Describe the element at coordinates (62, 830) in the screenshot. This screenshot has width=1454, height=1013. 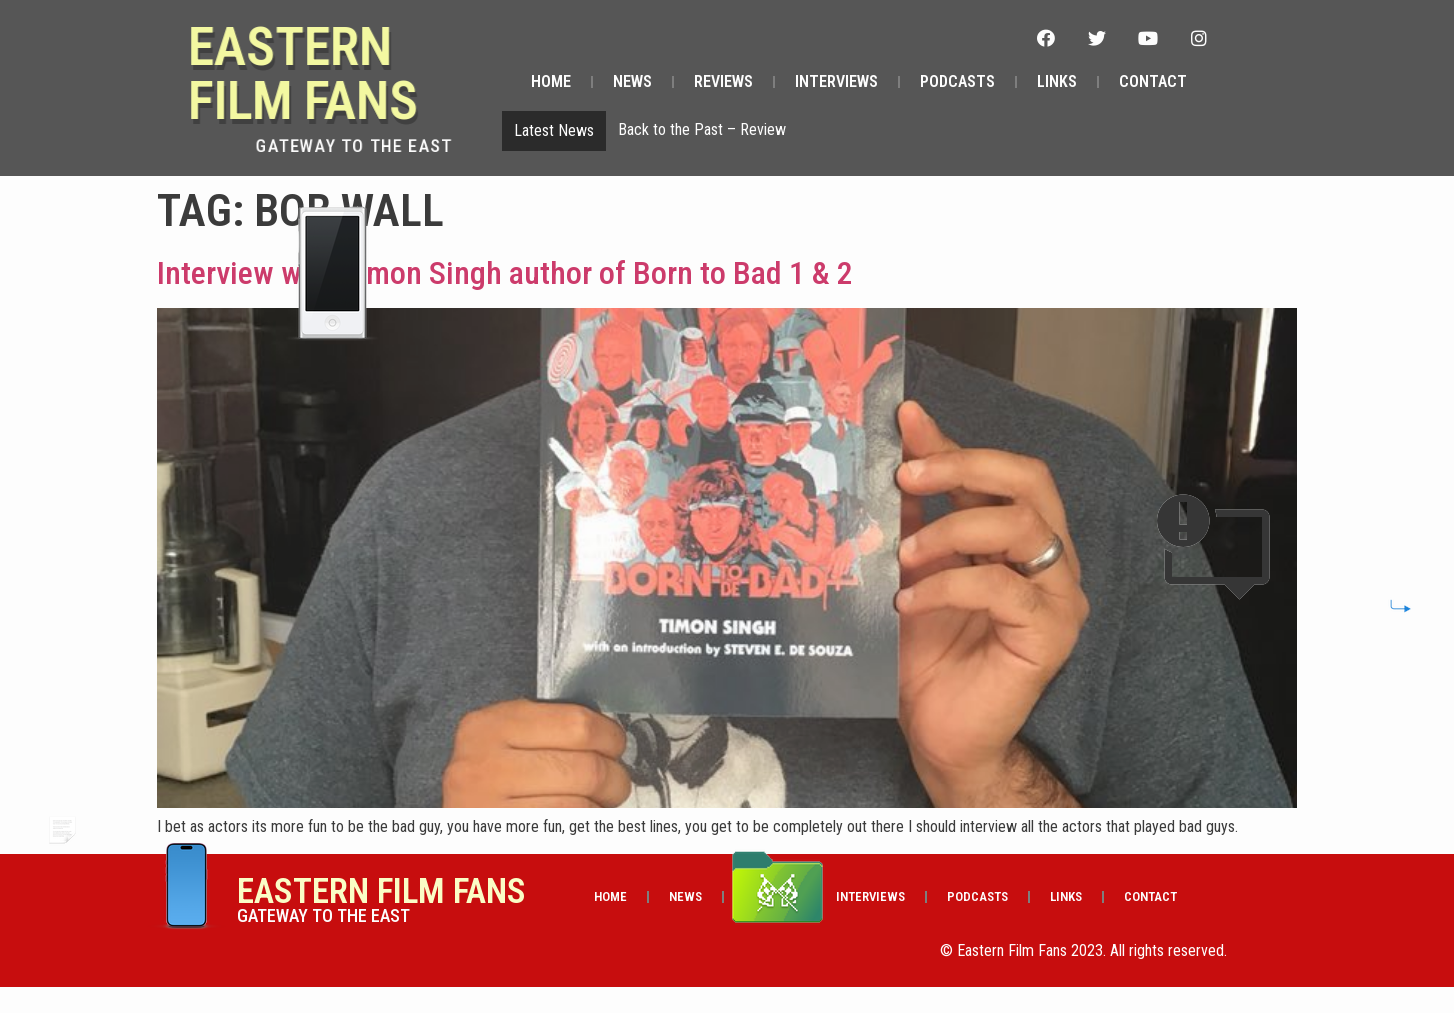
I see `a text clipping file containing copied text` at that location.